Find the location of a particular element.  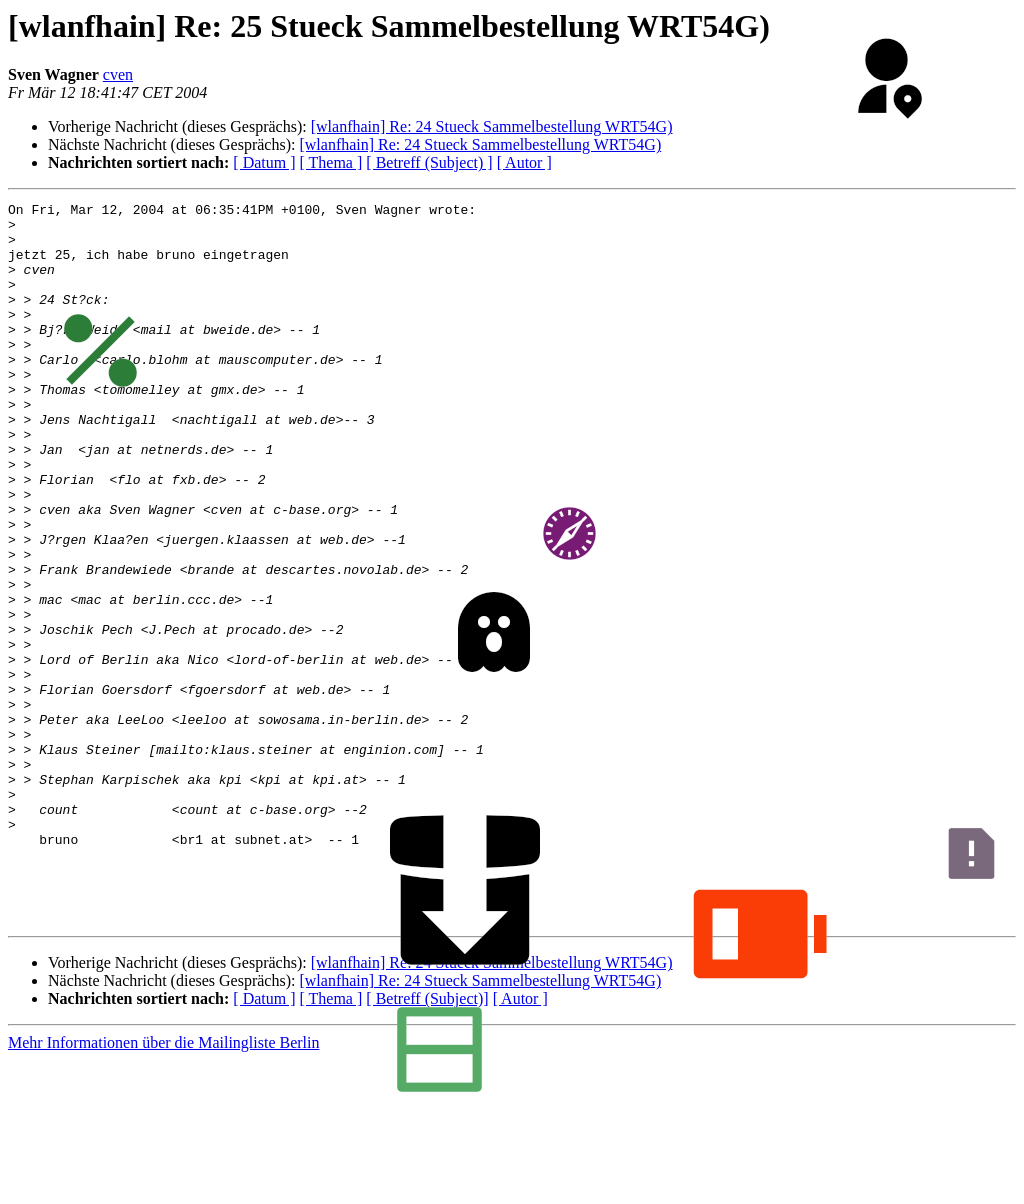

open Safari web browser is located at coordinates (569, 533).